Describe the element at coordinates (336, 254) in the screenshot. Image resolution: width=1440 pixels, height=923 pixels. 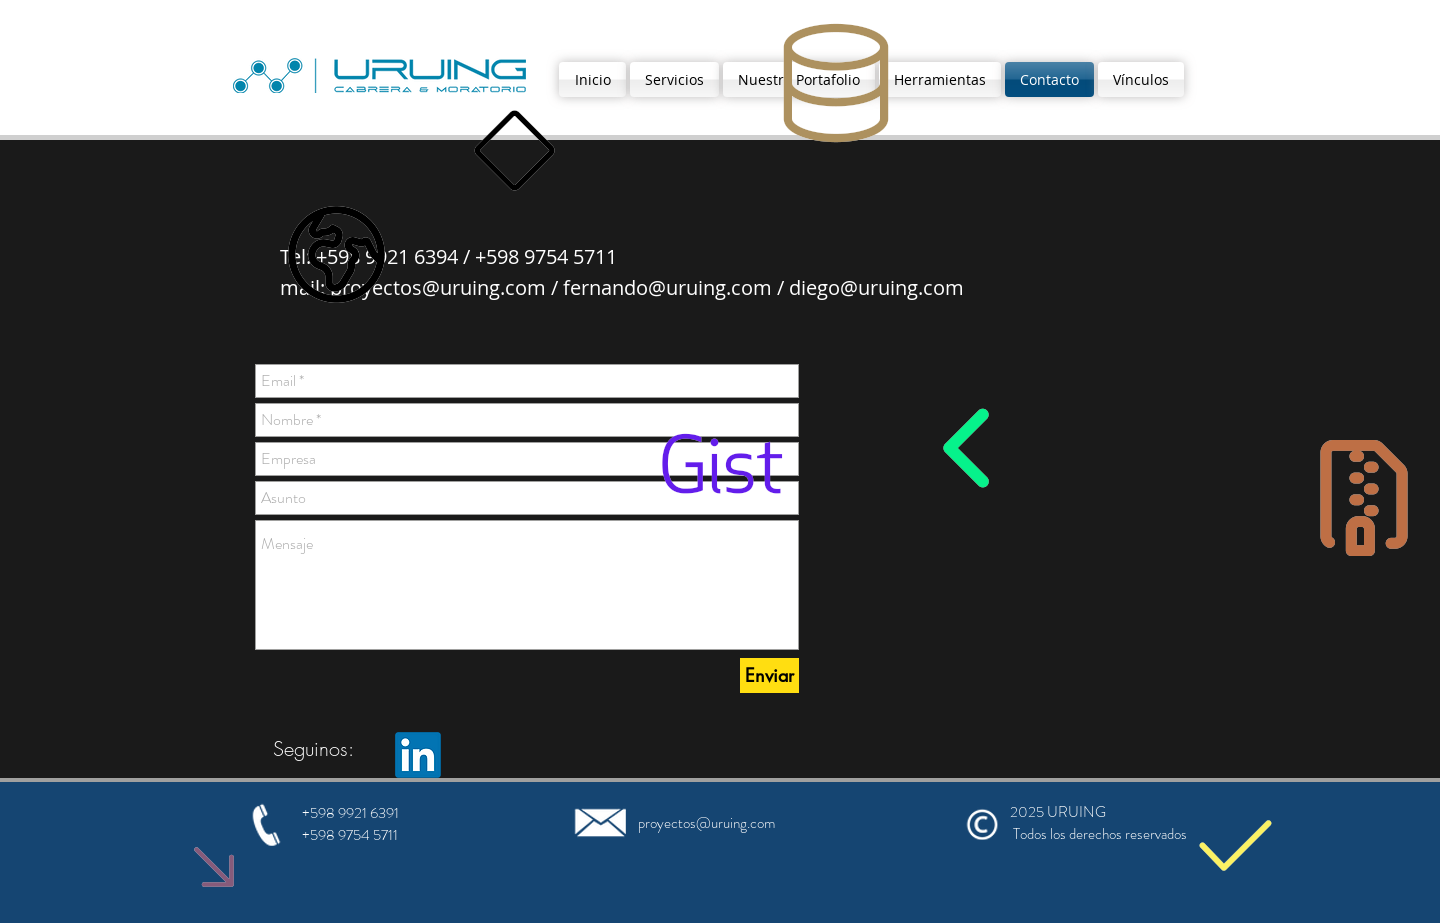
I see `switch to international or regional settings` at that location.